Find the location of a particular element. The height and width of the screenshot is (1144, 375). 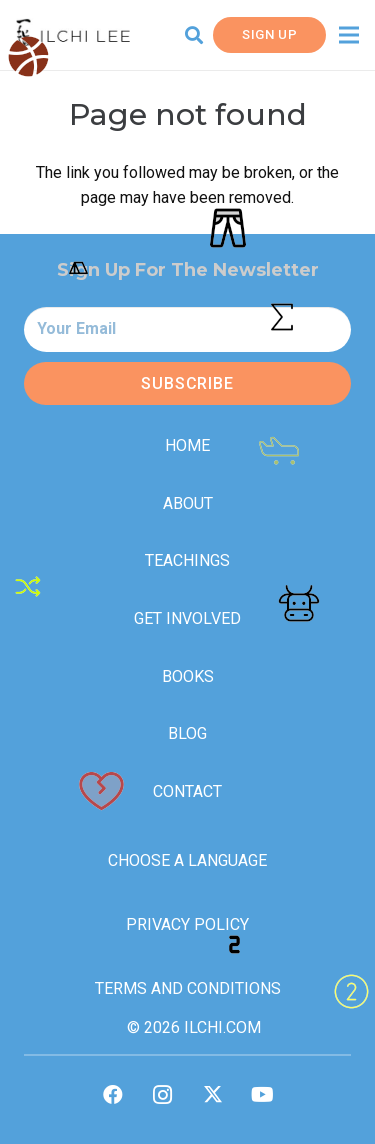

browse pants or bottoms in a clothing app is located at coordinates (228, 228).